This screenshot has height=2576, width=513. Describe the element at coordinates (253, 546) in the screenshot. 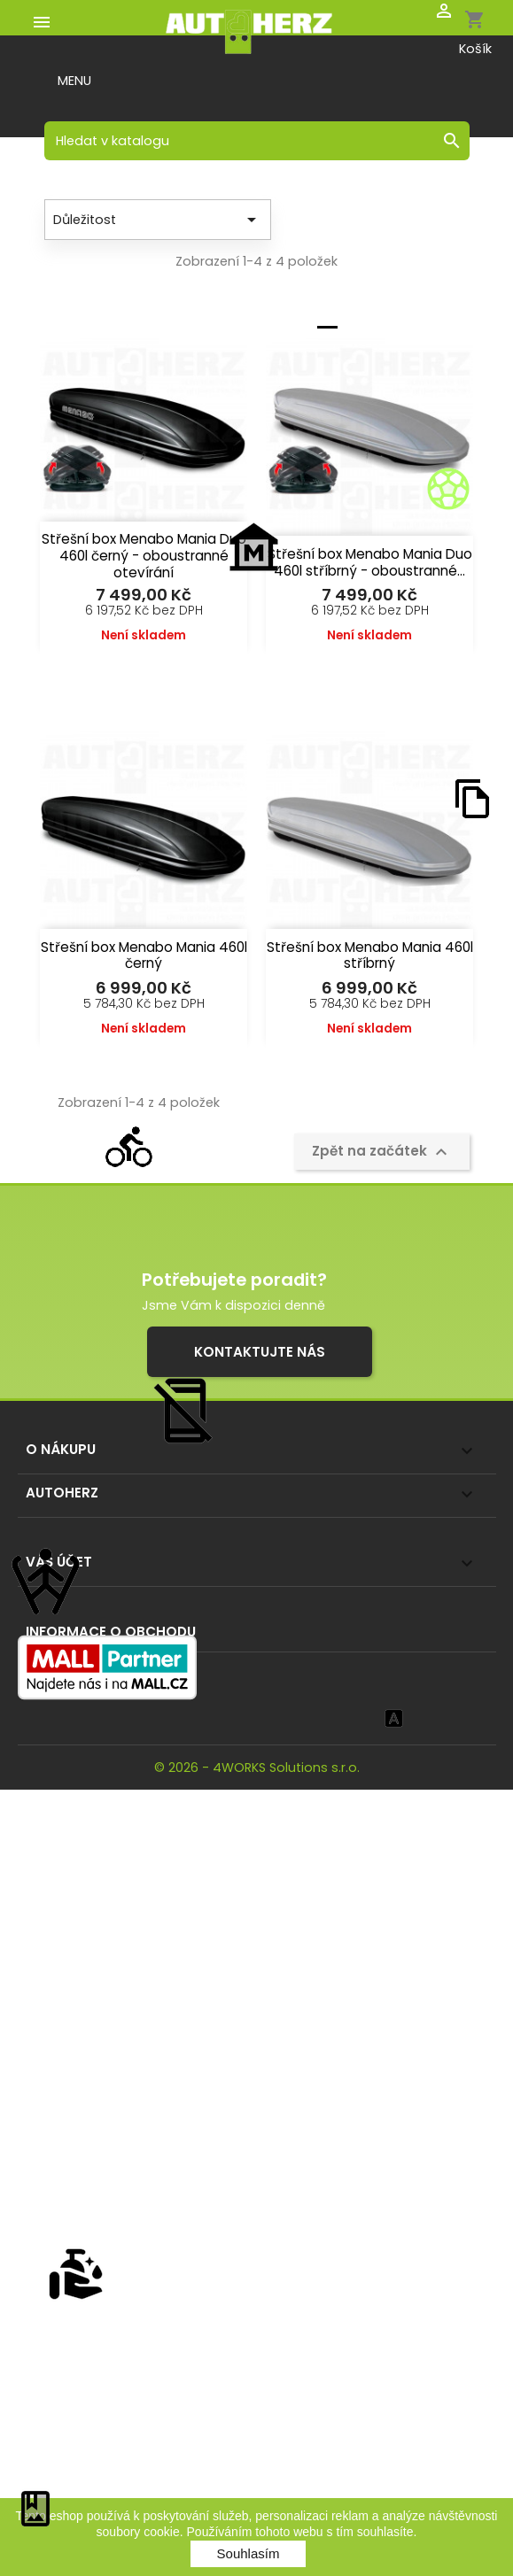

I see `view nearby museums on the map` at that location.